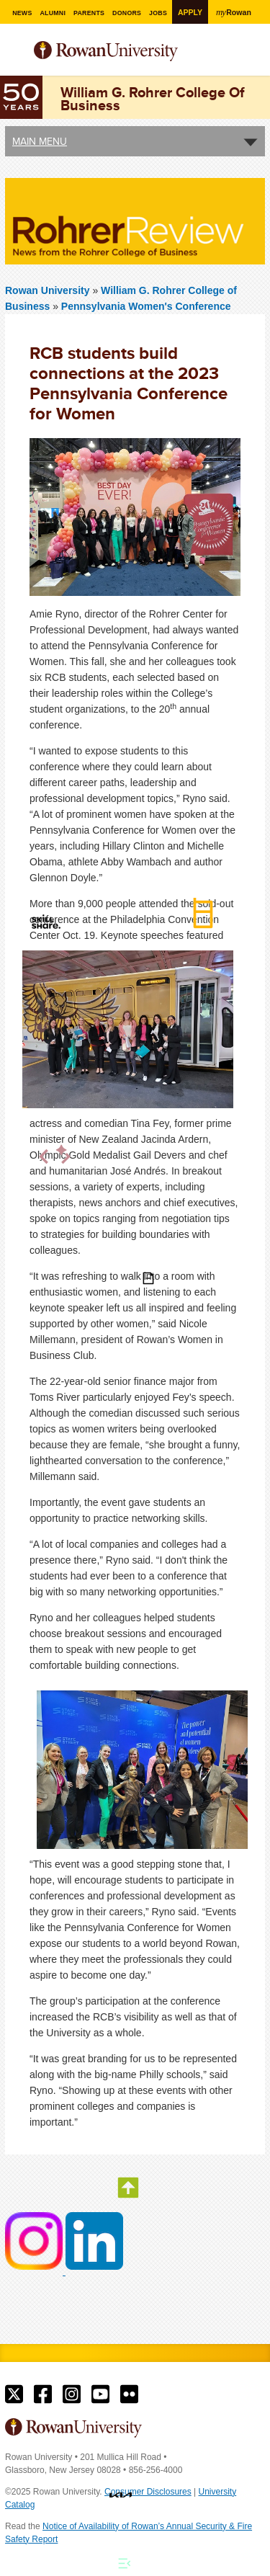  Describe the element at coordinates (55, 1156) in the screenshot. I see `access AI-powered code generation tools` at that location.